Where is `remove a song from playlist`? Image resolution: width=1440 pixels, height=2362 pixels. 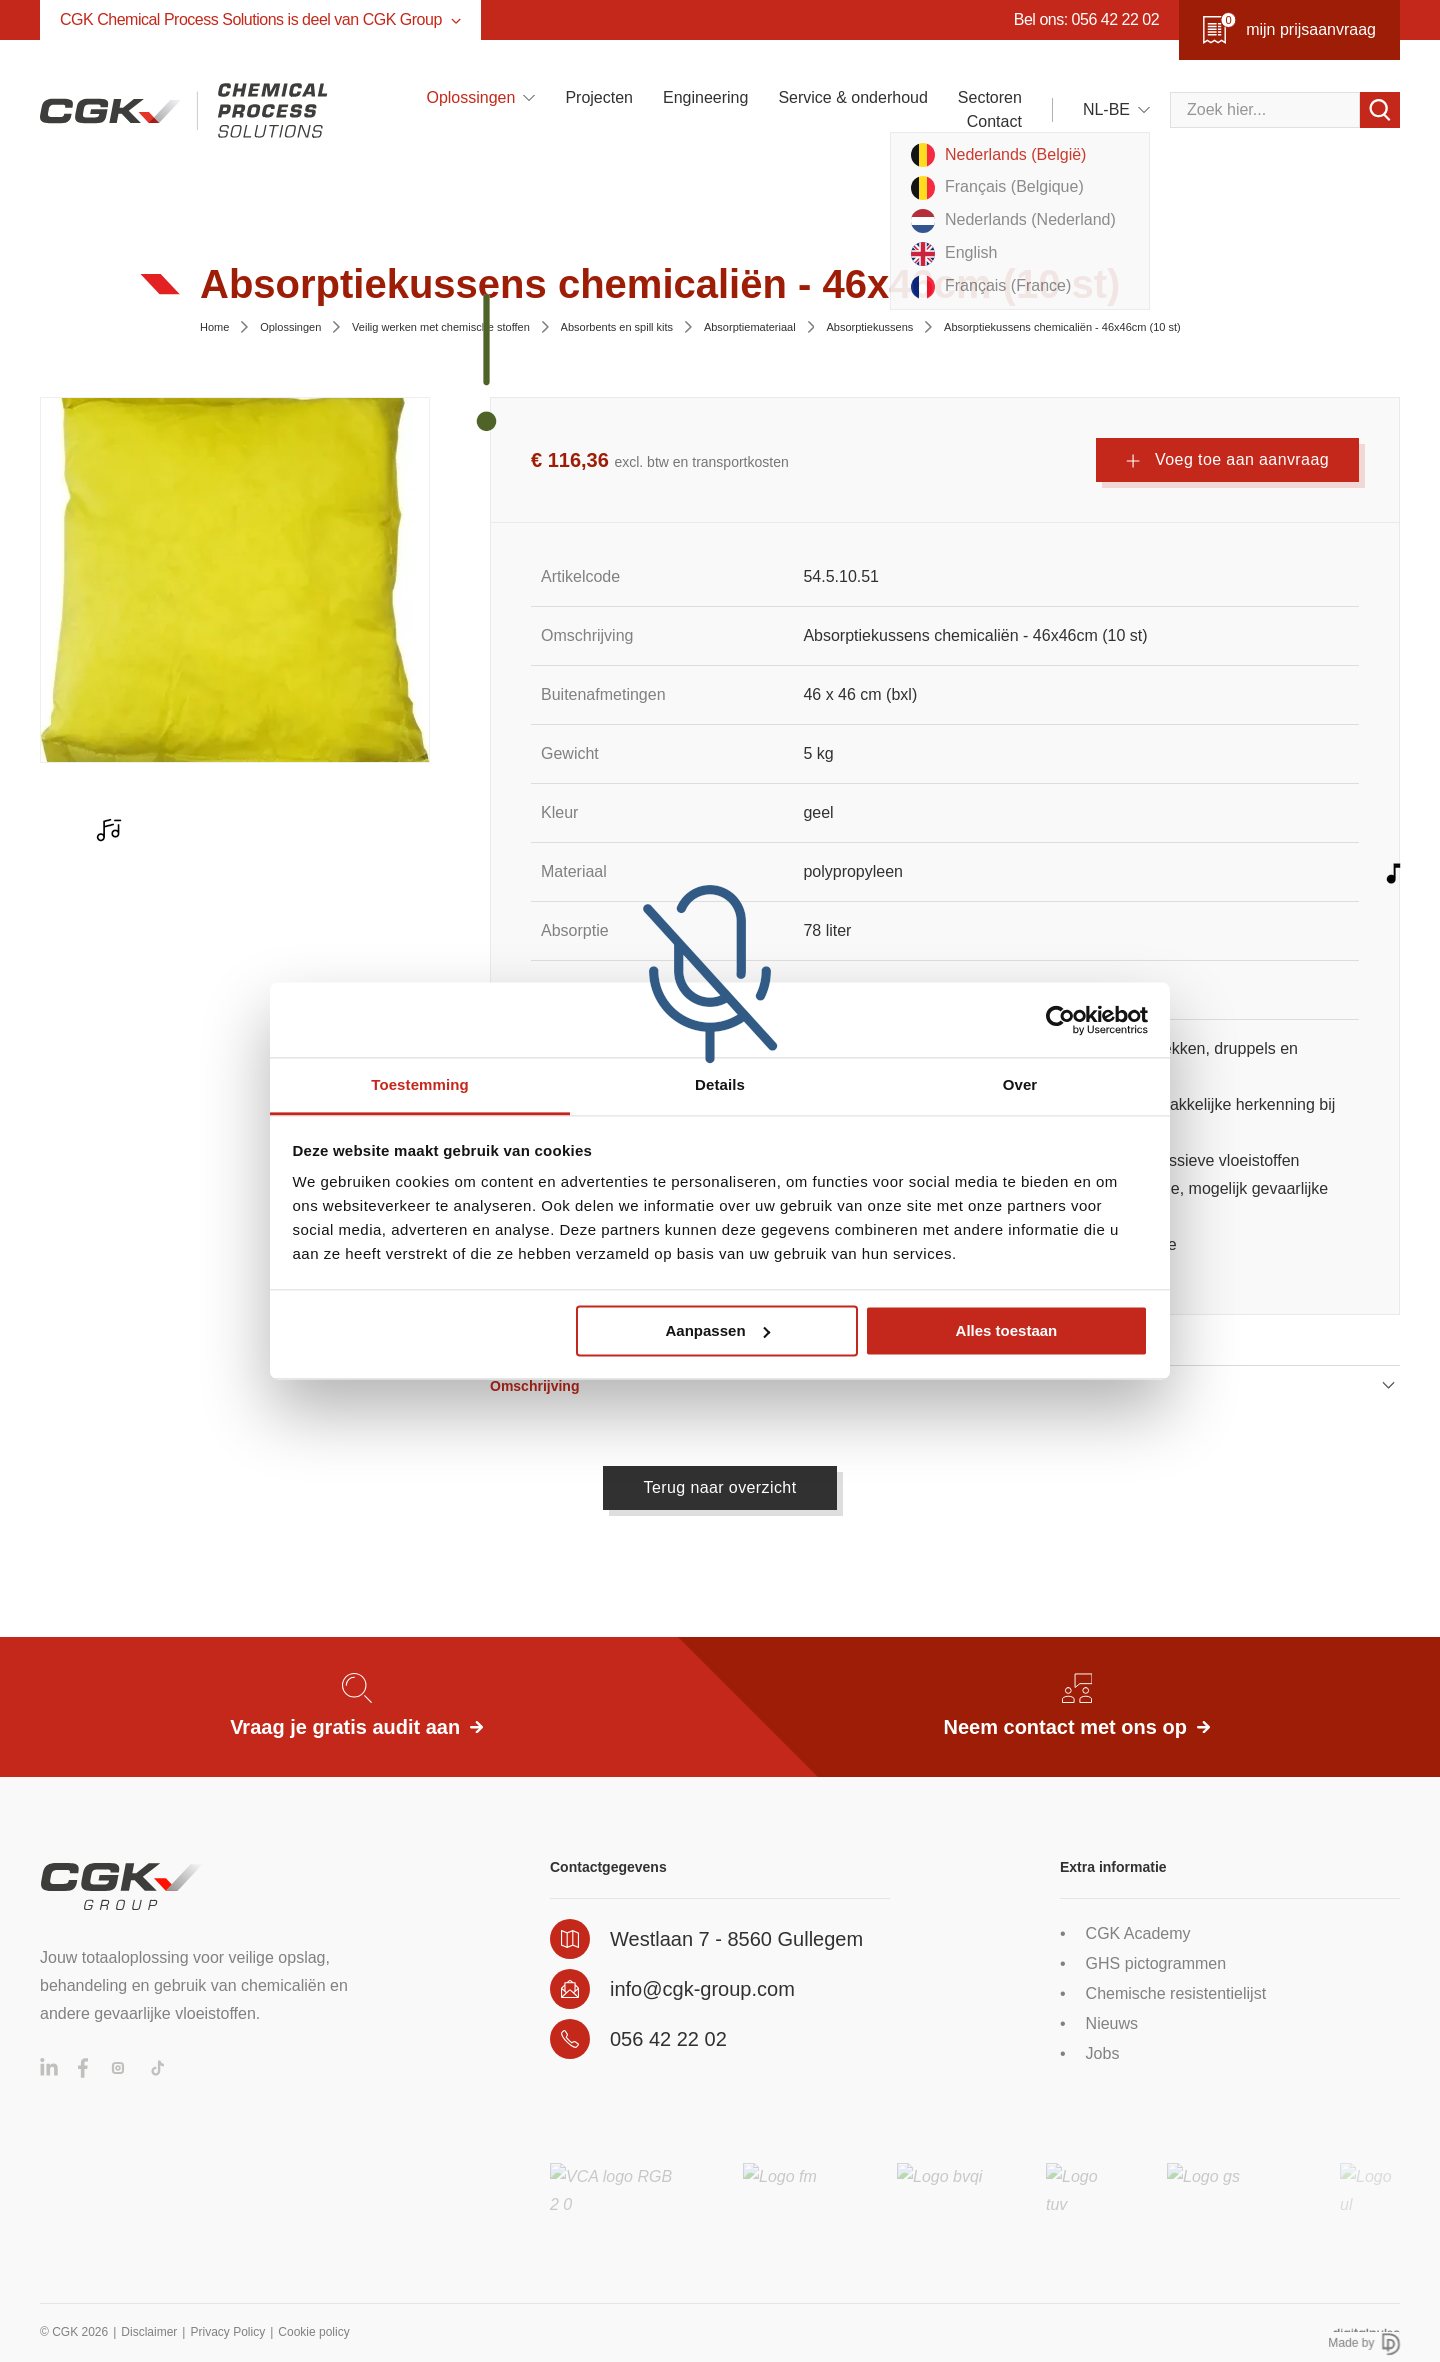
remove a song from playlist is located at coordinates (109, 829).